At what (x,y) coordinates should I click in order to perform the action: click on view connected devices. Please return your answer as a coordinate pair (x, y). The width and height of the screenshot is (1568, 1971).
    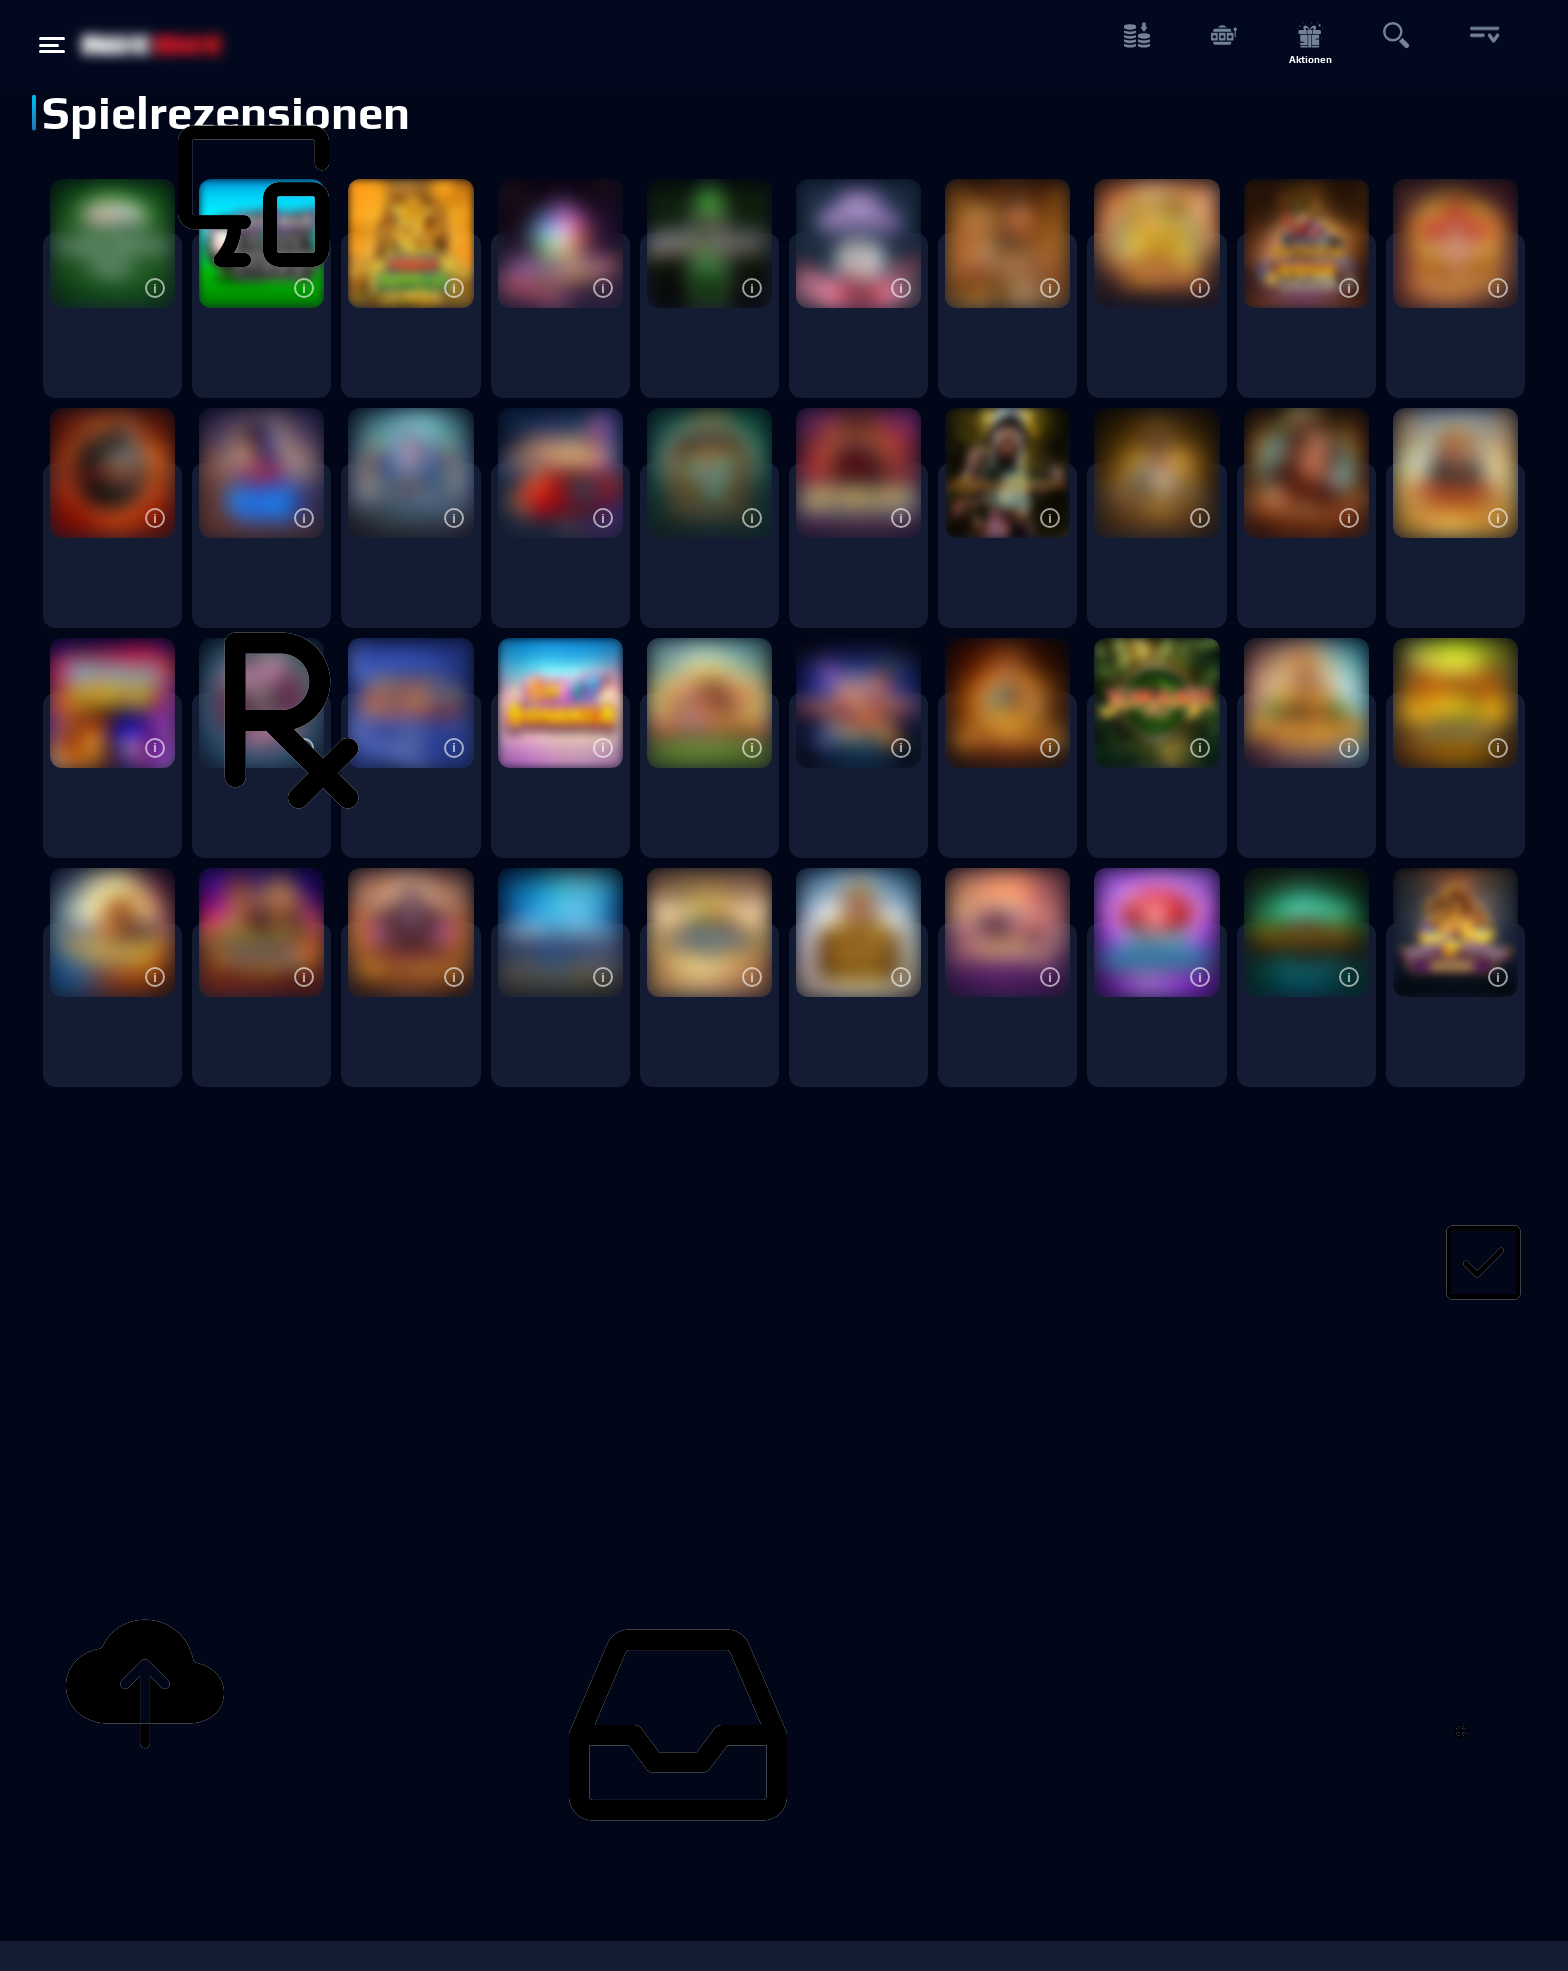
    Looking at the image, I should click on (253, 191).